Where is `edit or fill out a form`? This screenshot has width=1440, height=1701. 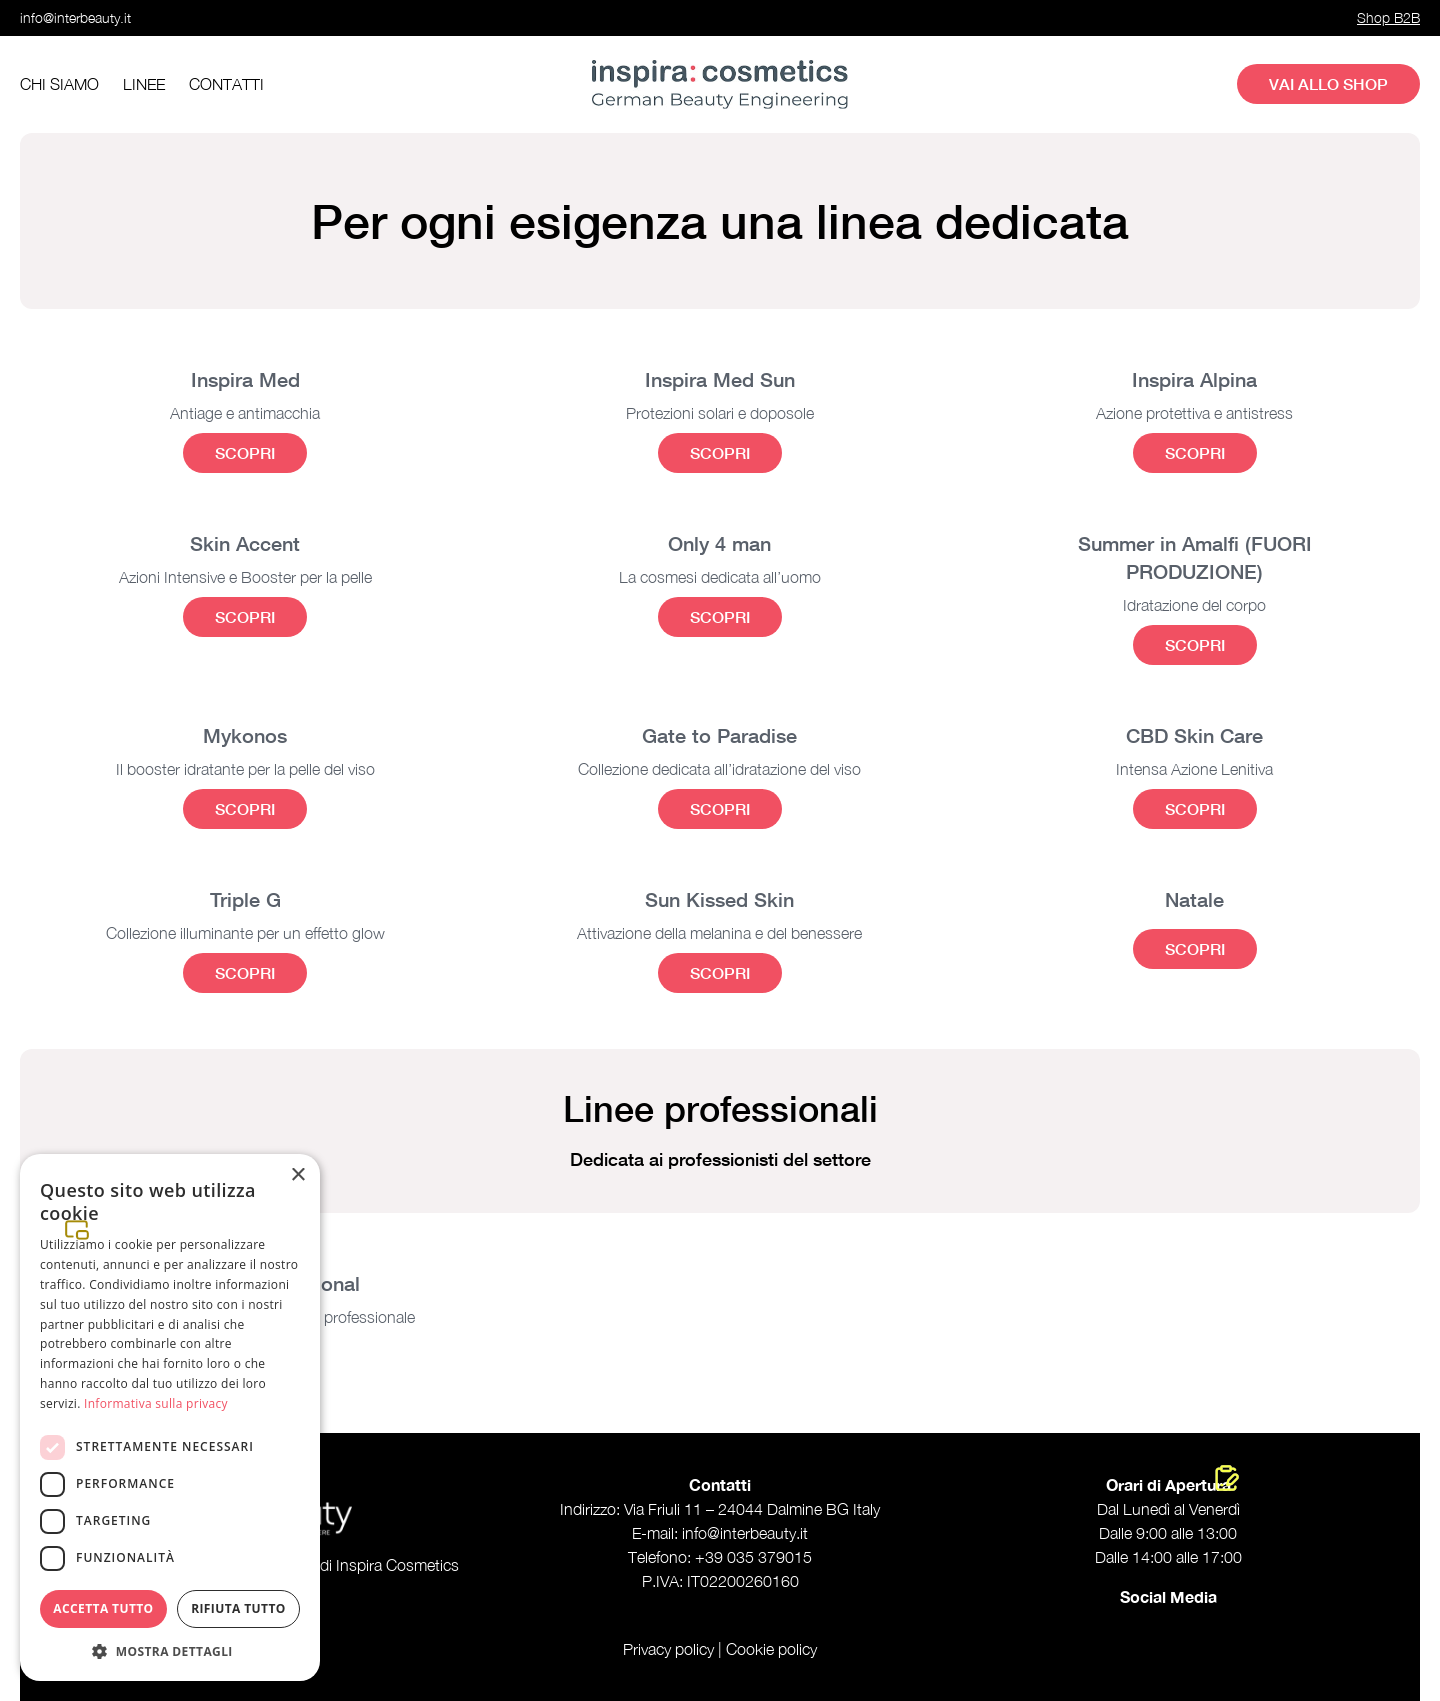 edit or fill out a form is located at coordinates (1226, 1478).